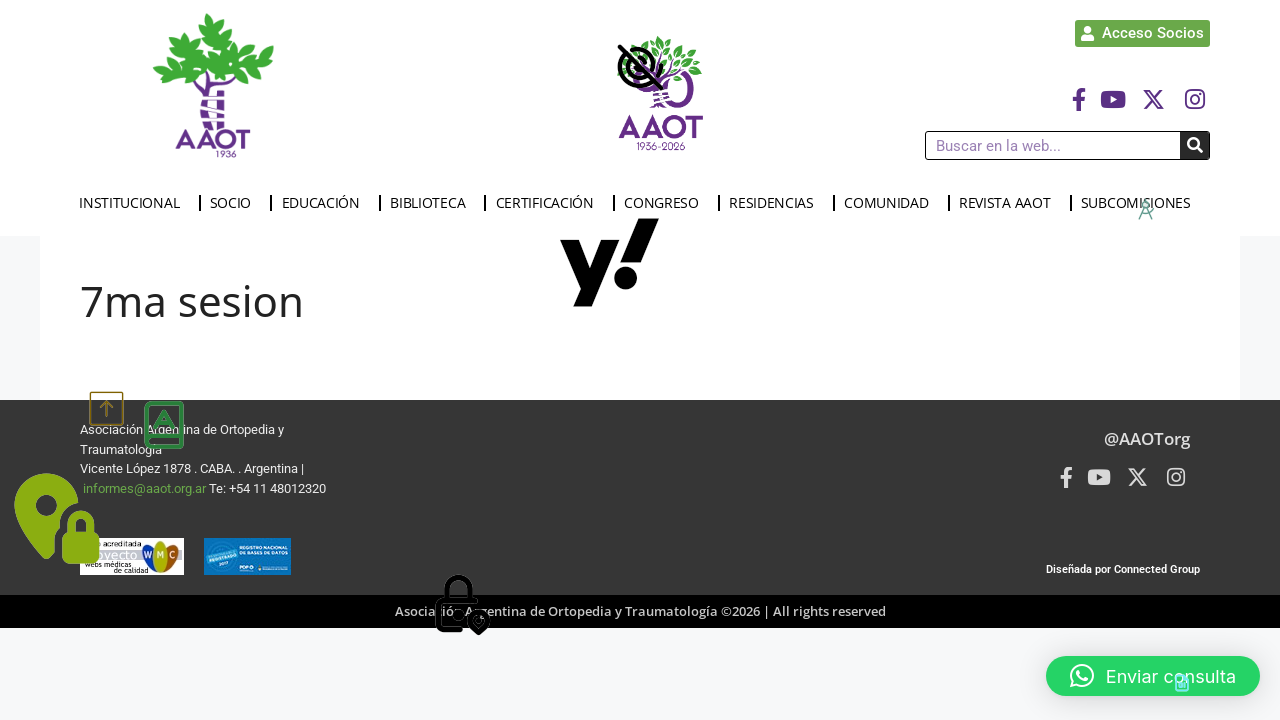 The height and width of the screenshot is (720, 1280). I want to click on access drawing or measurement tools, so click(1145, 209).